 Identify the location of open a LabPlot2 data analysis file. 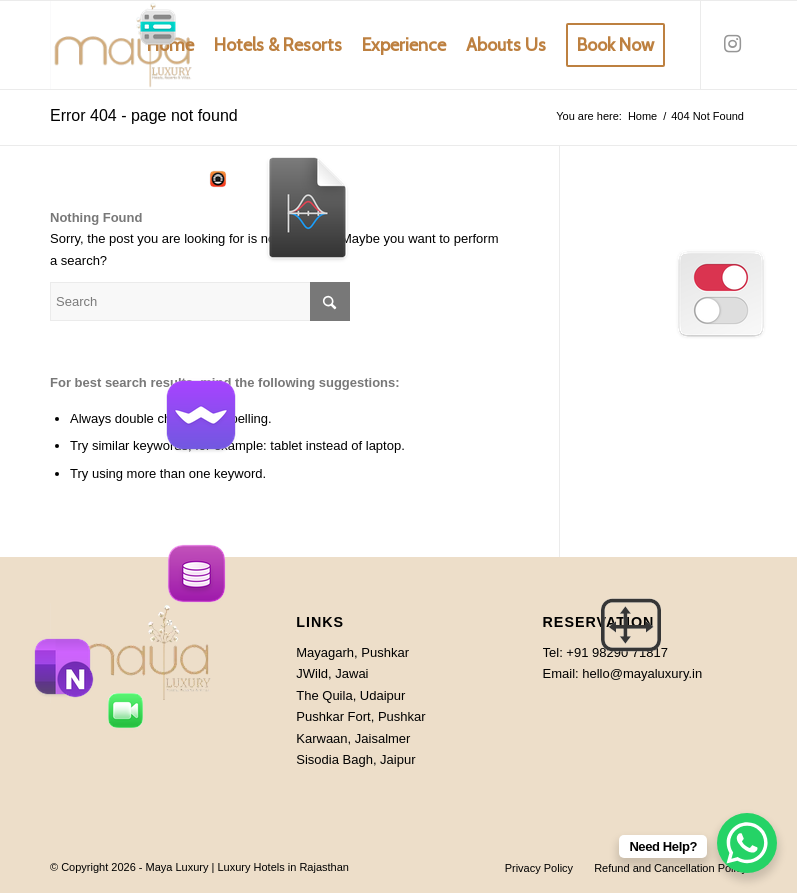
(307, 209).